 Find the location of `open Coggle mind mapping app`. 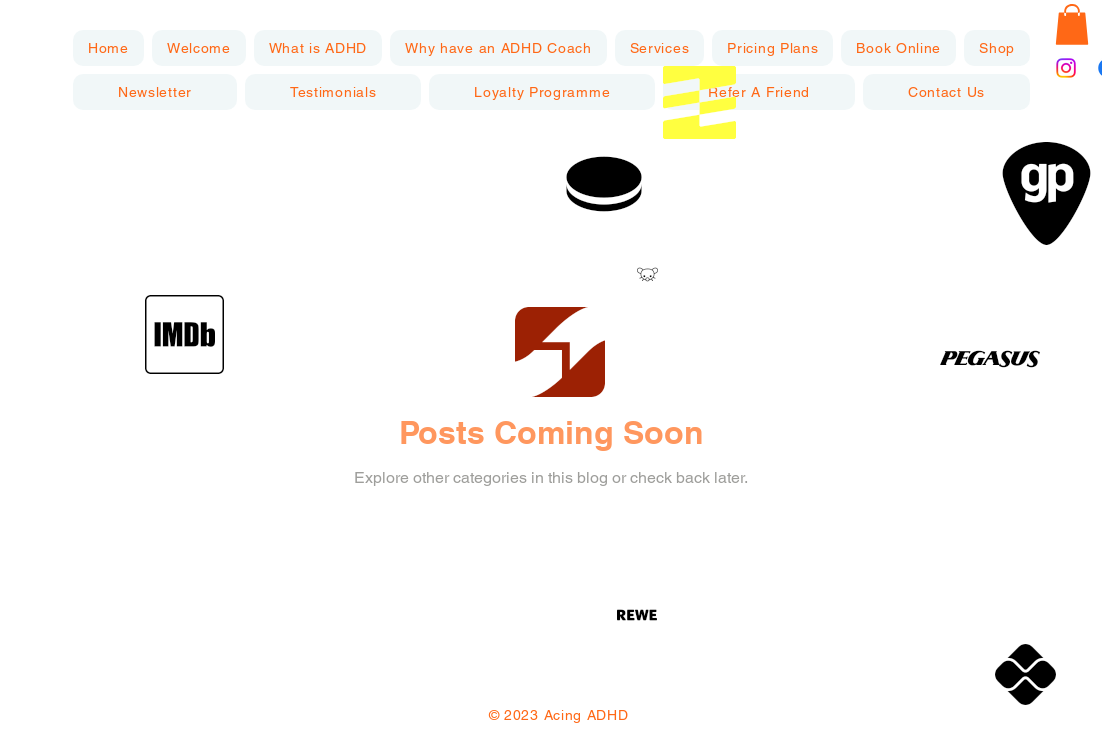

open Coggle mind mapping app is located at coordinates (560, 352).